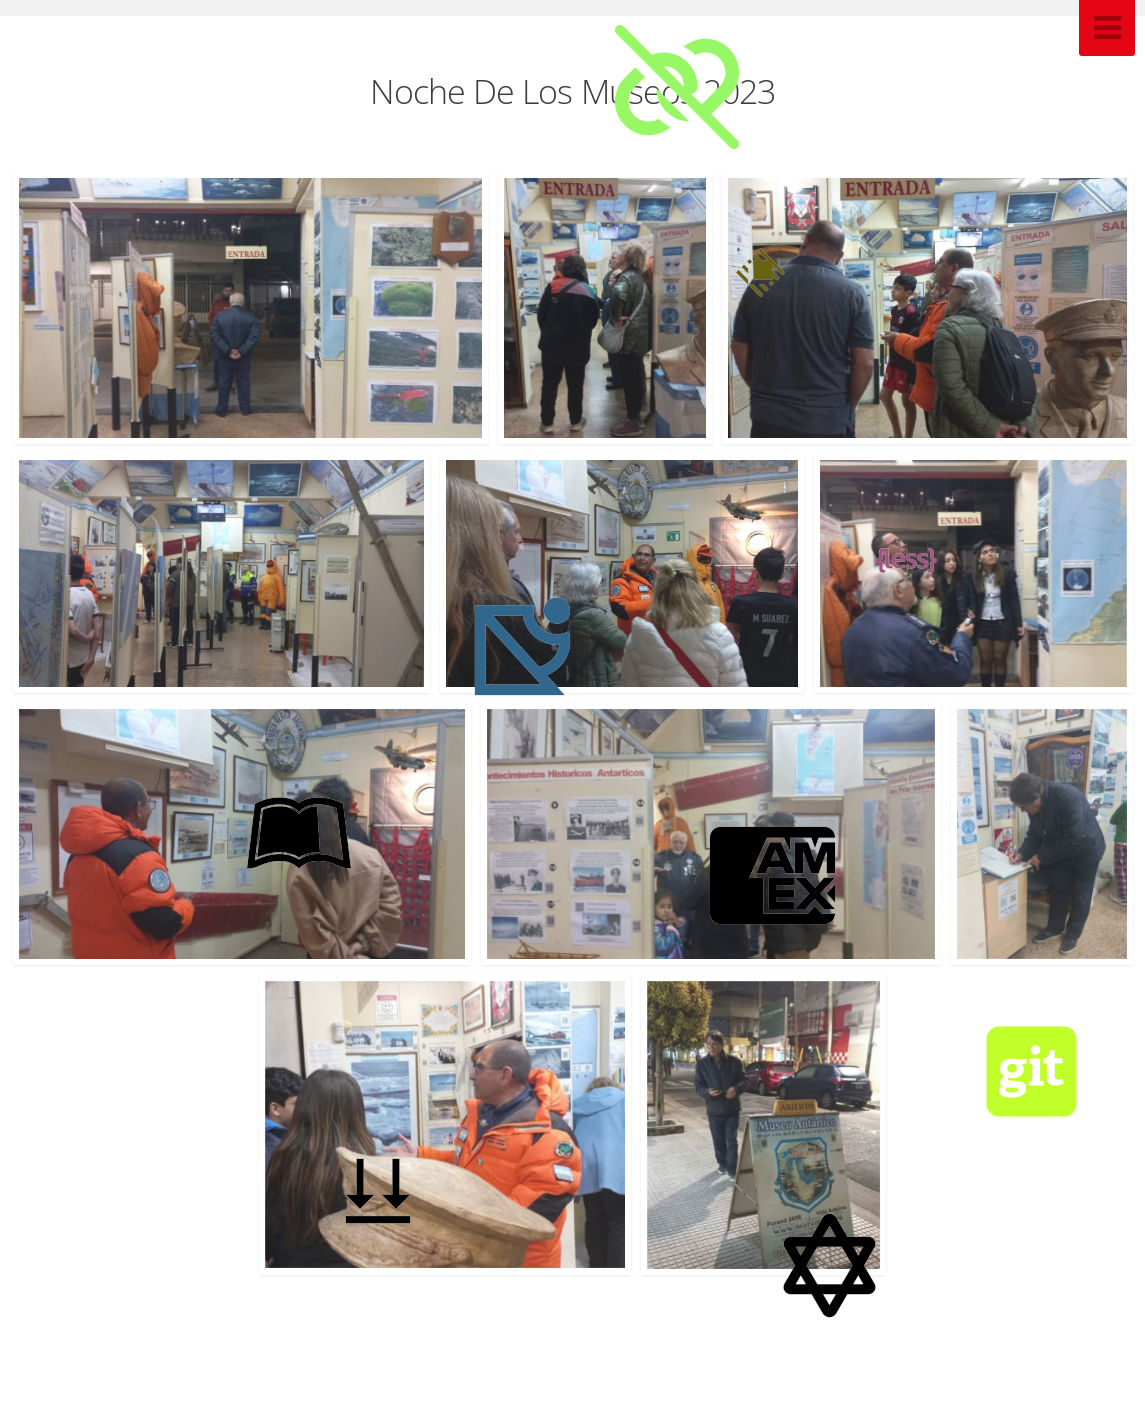 This screenshot has height=1405, width=1145. What do you see at coordinates (1031, 1071) in the screenshot?
I see `git version control logo` at bounding box center [1031, 1071].